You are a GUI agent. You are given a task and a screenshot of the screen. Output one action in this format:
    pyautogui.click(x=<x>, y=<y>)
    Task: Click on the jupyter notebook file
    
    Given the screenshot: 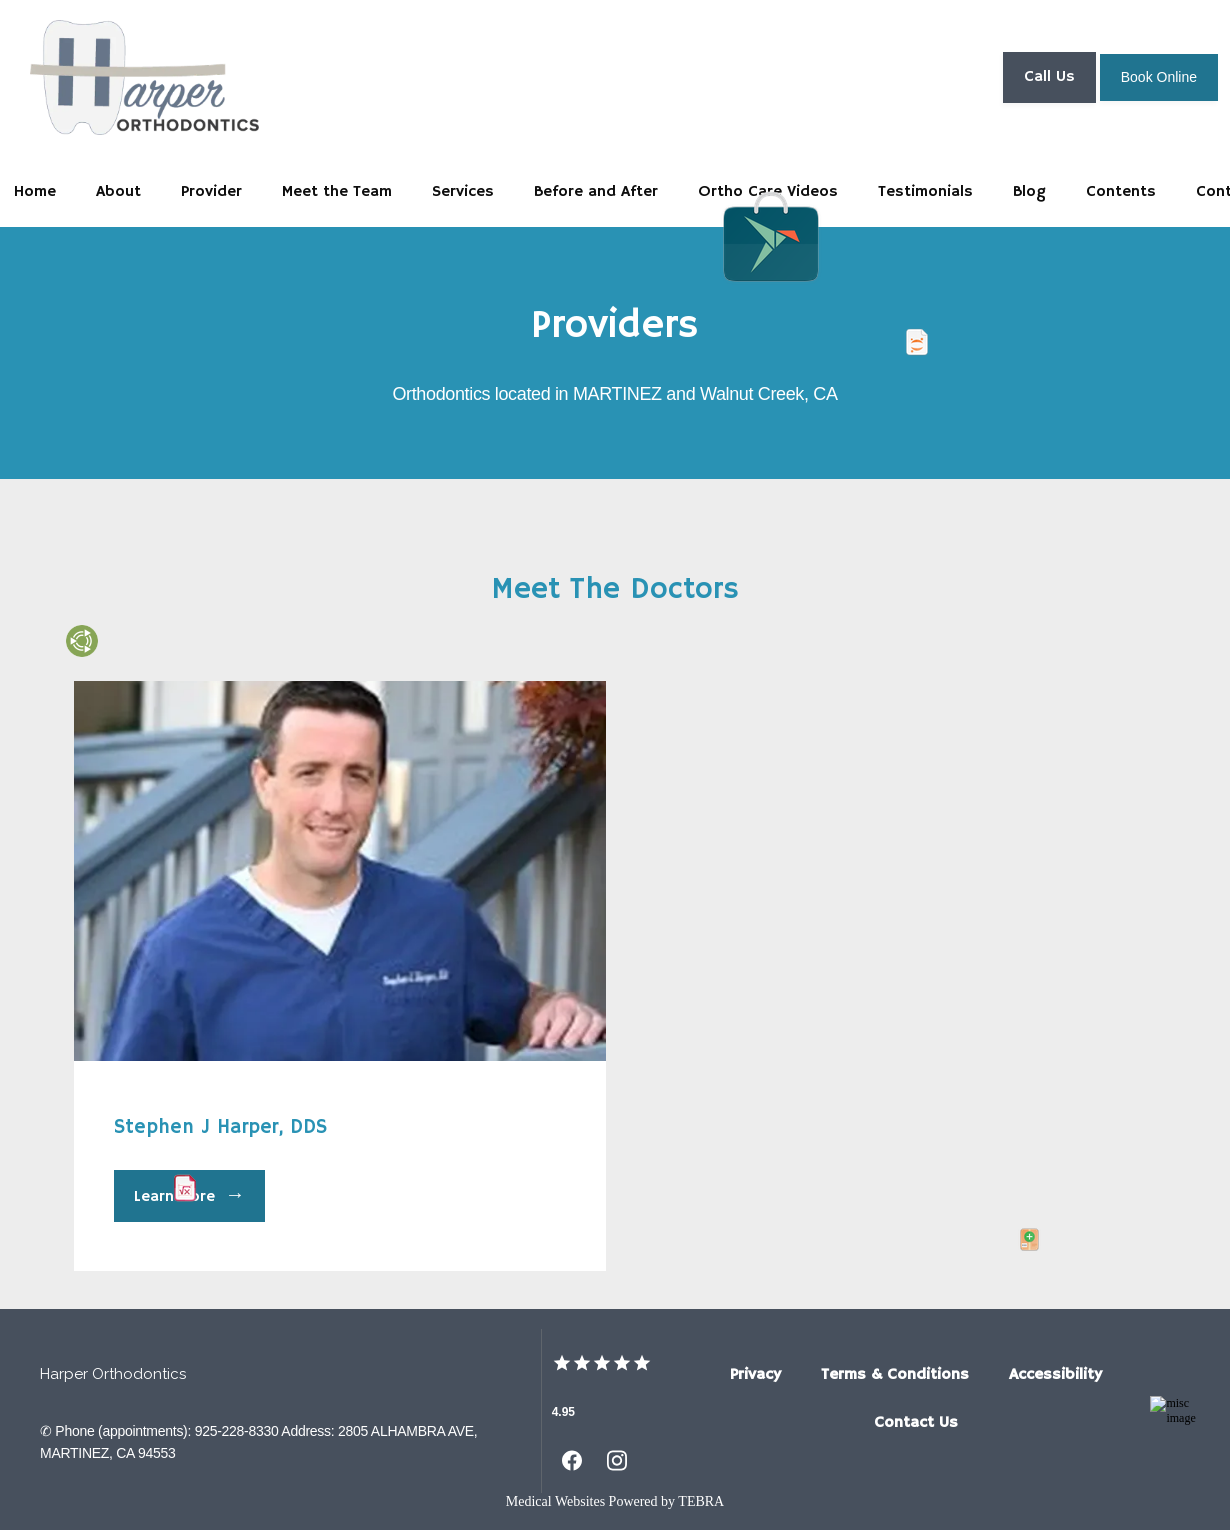 What is the action you would take?
    pyautogui.click(x=917, y=342)
    